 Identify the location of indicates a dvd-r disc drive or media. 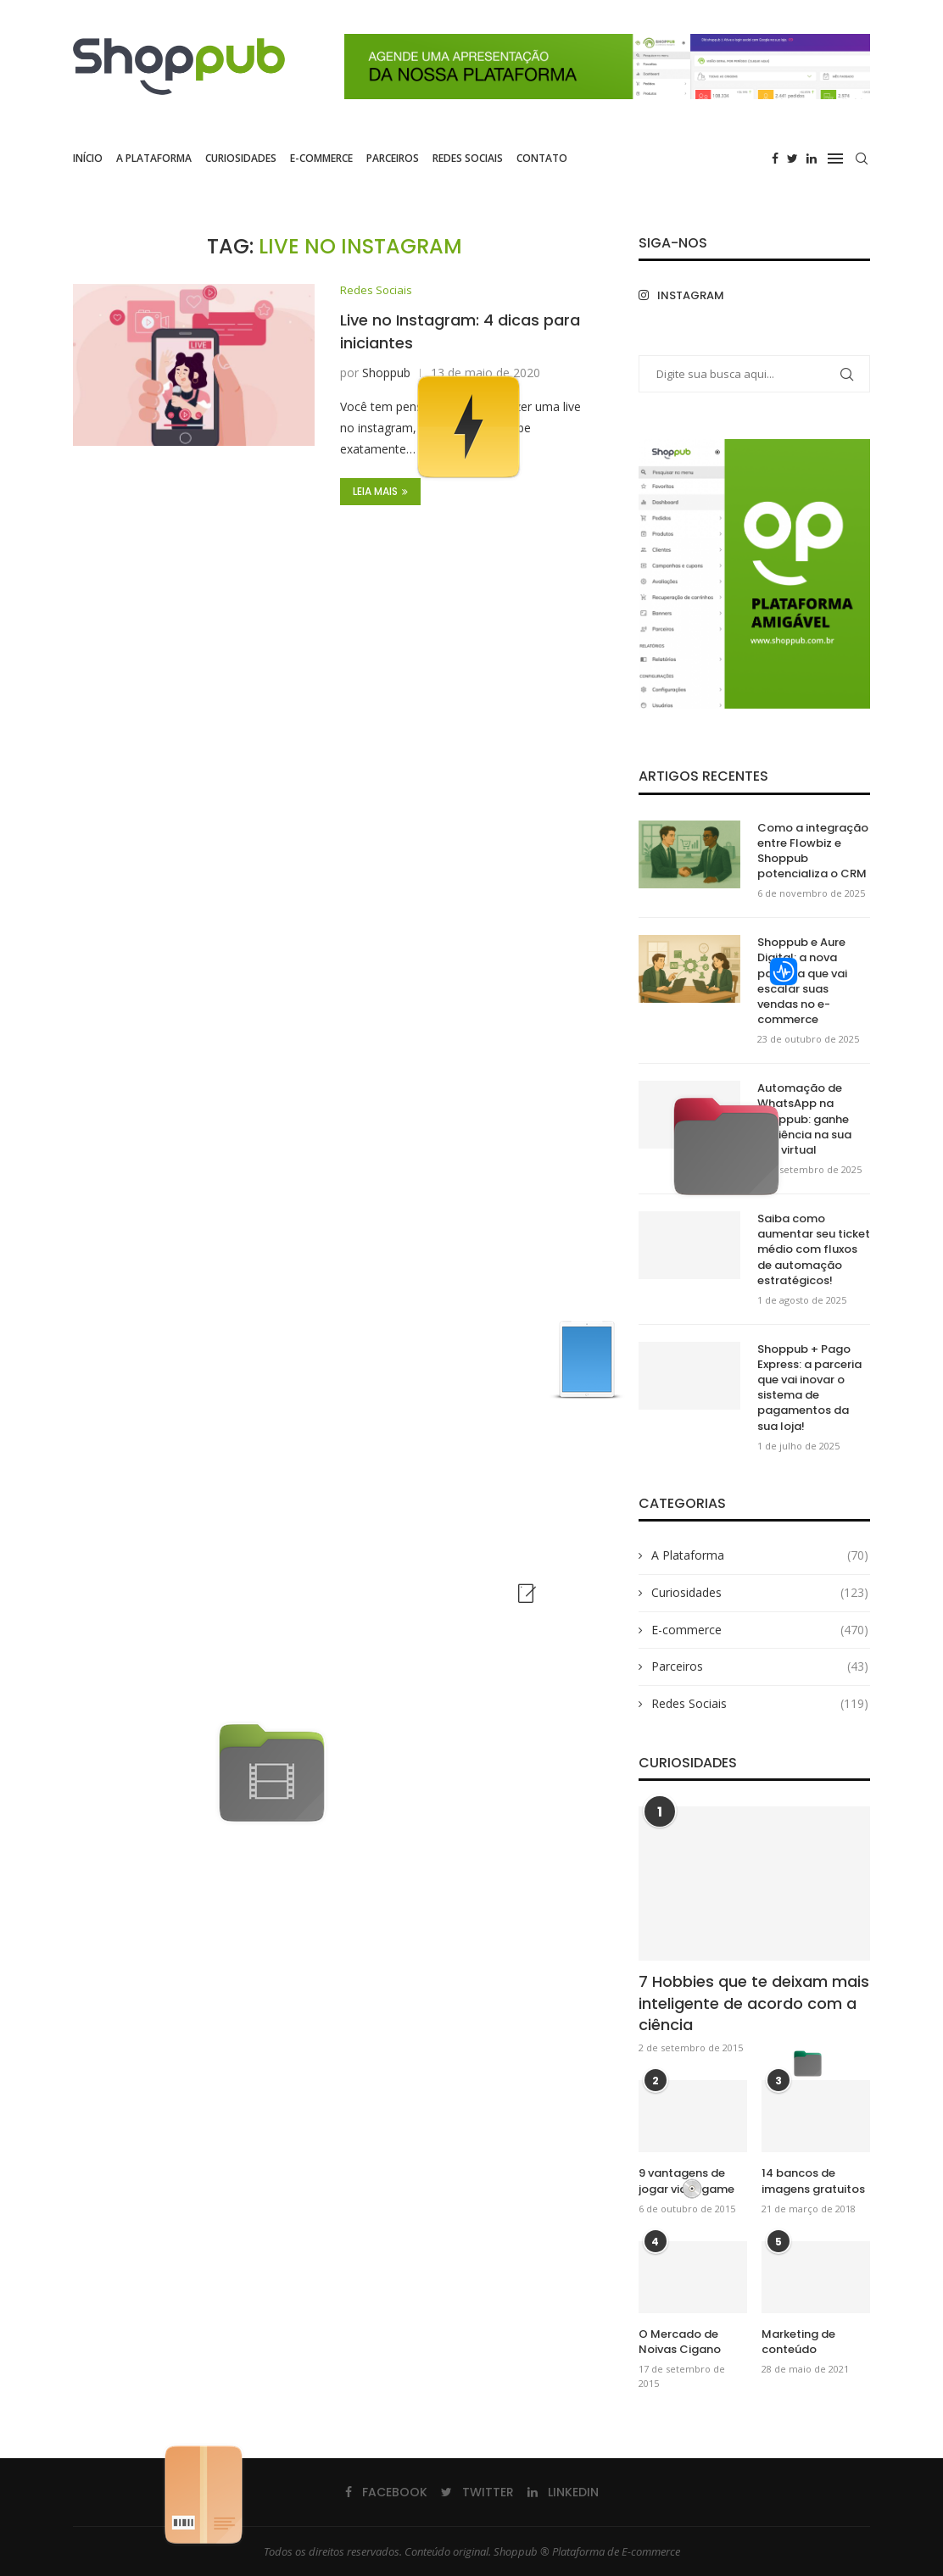
(692, 2189).